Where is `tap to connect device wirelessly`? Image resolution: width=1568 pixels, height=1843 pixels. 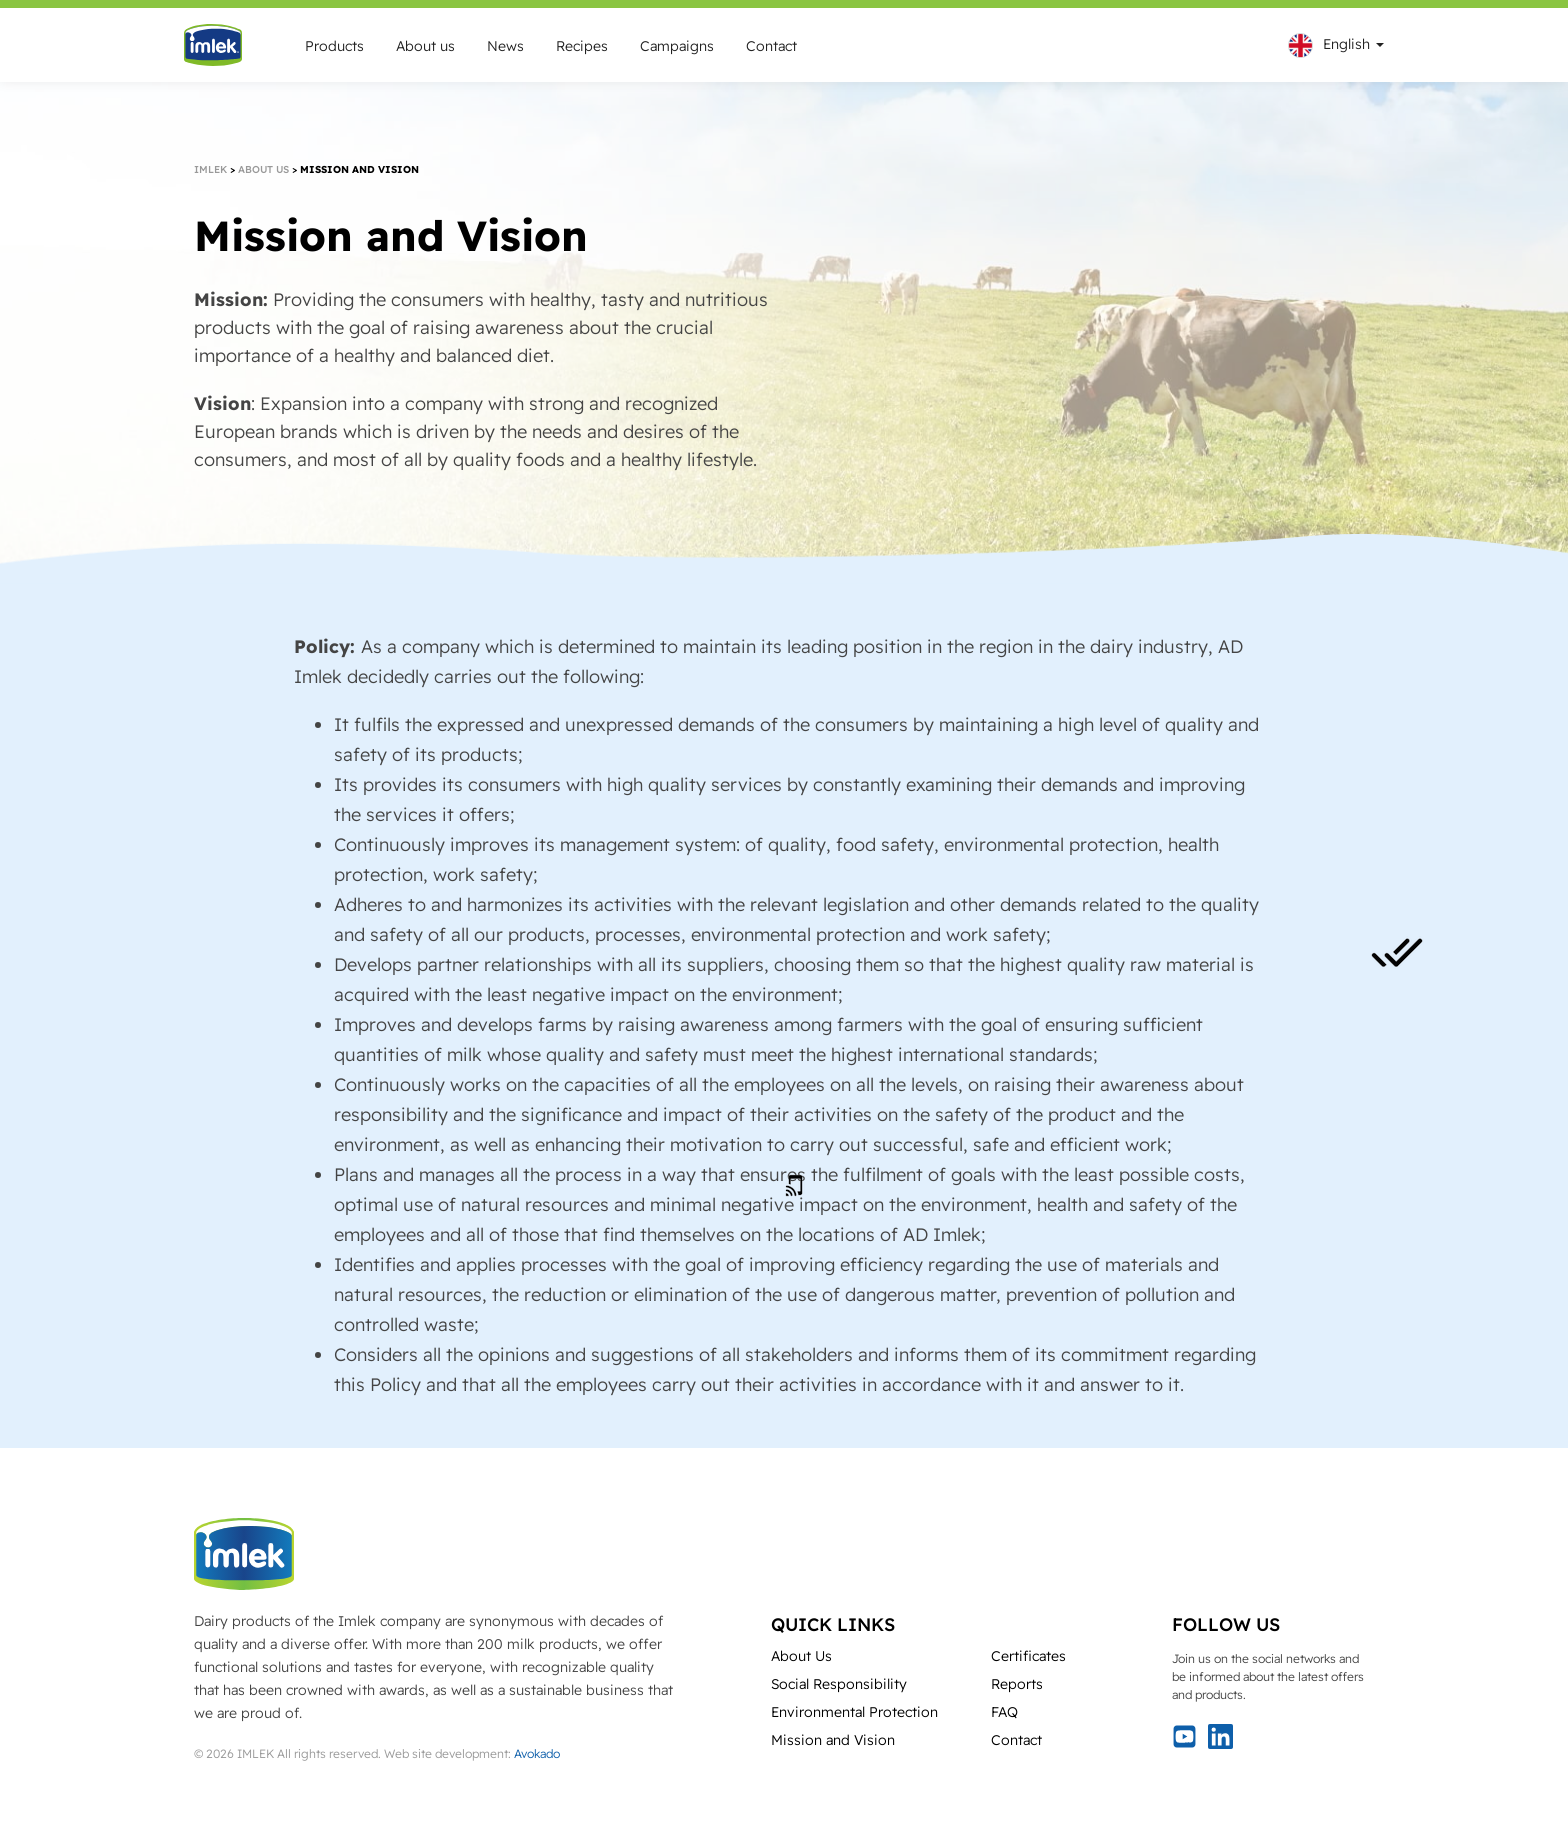 tap to connect device wirelessly is located at coordinates (795, 1185).